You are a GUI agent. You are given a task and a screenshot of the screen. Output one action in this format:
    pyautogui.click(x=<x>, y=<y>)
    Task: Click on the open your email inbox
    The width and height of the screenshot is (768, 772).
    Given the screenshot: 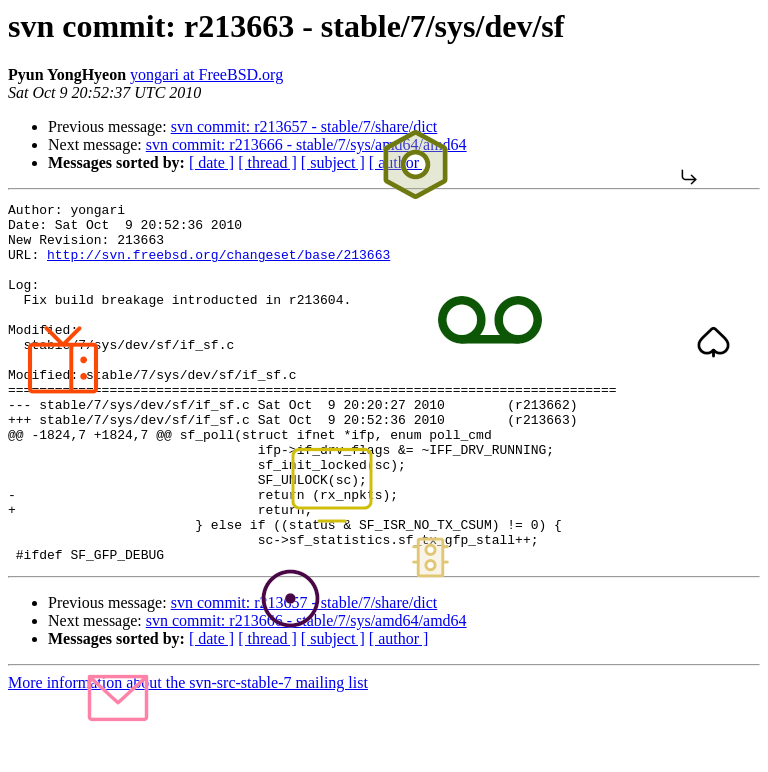 What is the action you would take?
    pyautogui.click(x=118, y=698)
    